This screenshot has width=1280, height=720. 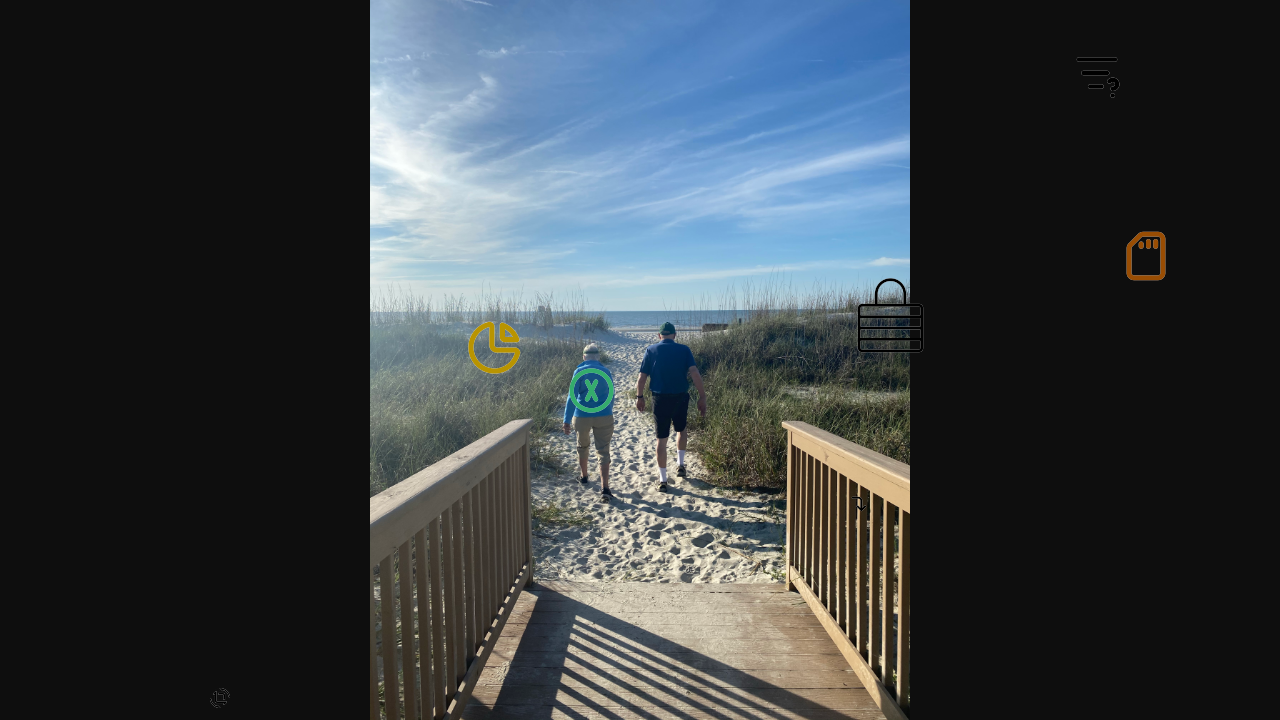 What do you see at coordinates (494, 347) in the screenshot?
I see `view analytics or statistics breakdown` at bounding box center [494, 347].